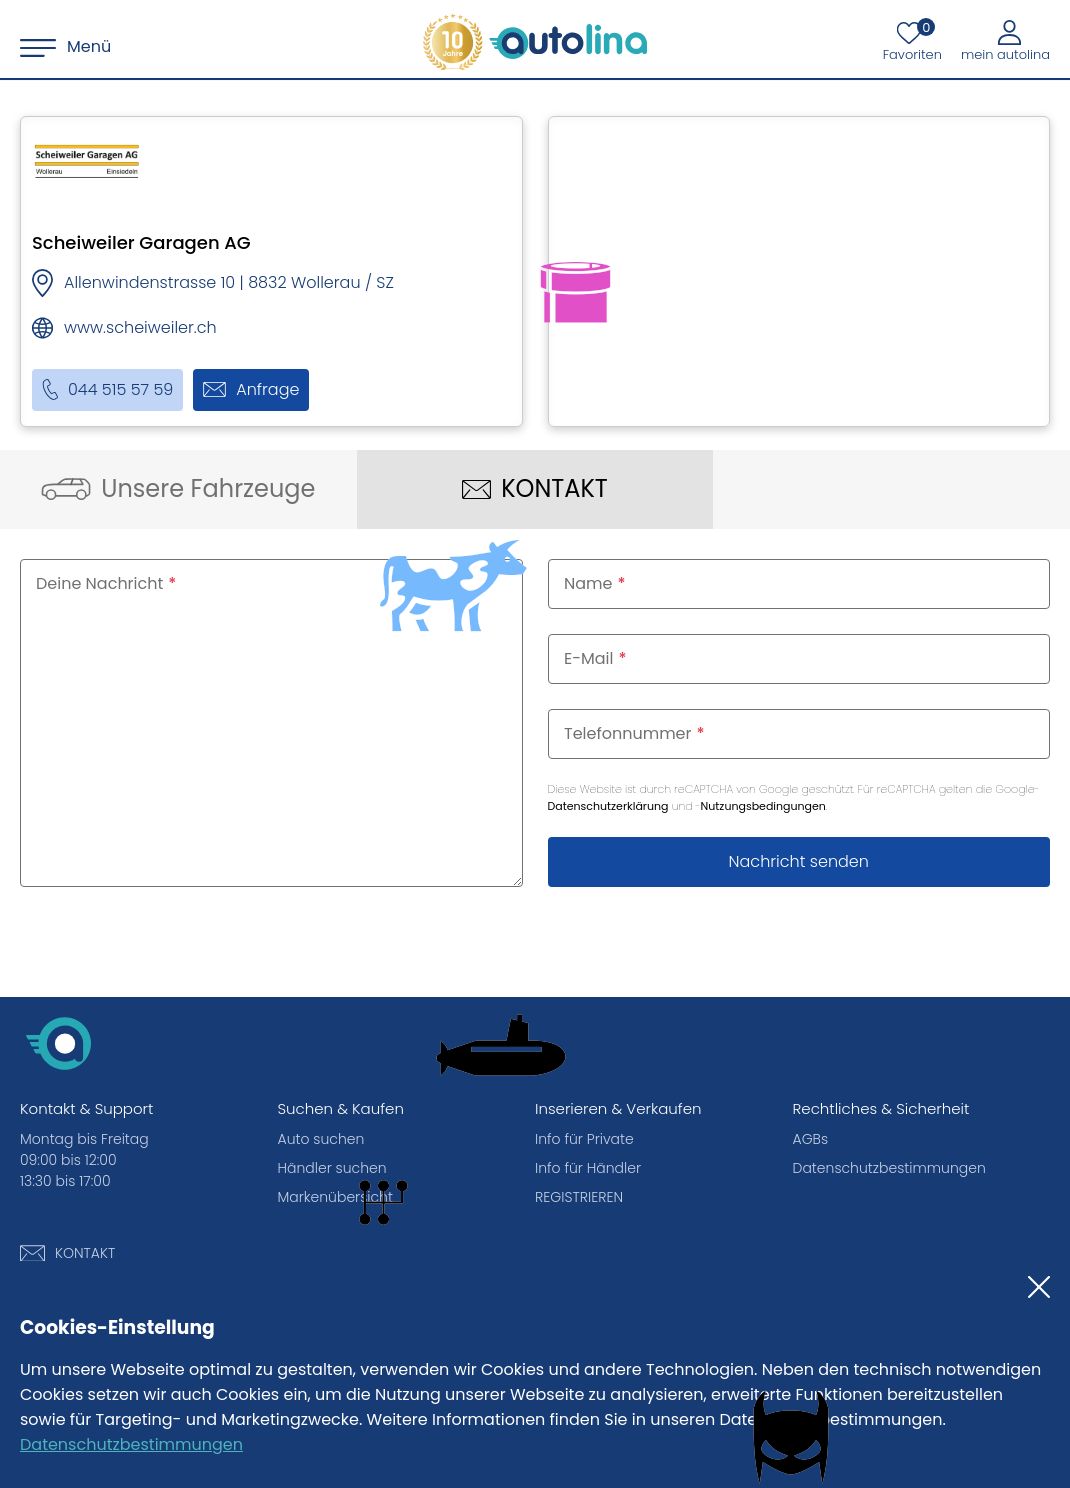  Describe the element at coordinates (453, 585) in the screenshot. I see `access farm or livestock management features` at that location.